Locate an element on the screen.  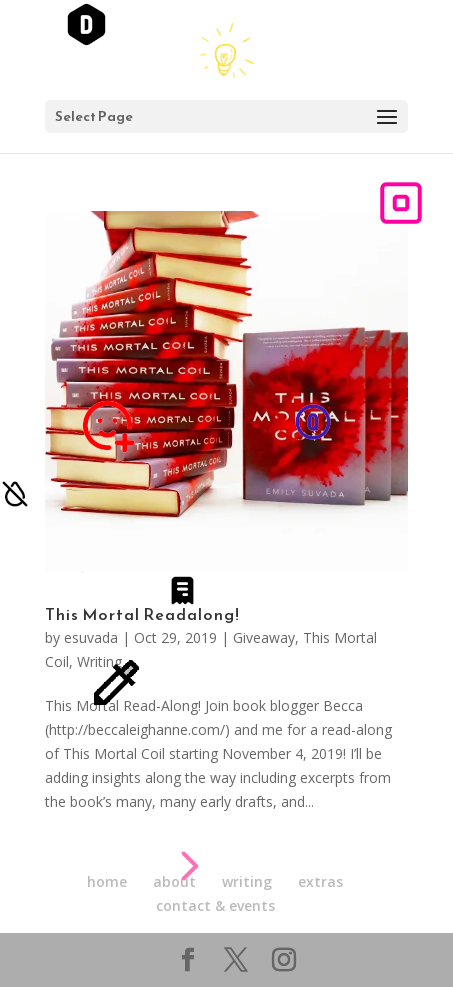
view purchase receipt or transaction history is located at coordinates (182, 590).